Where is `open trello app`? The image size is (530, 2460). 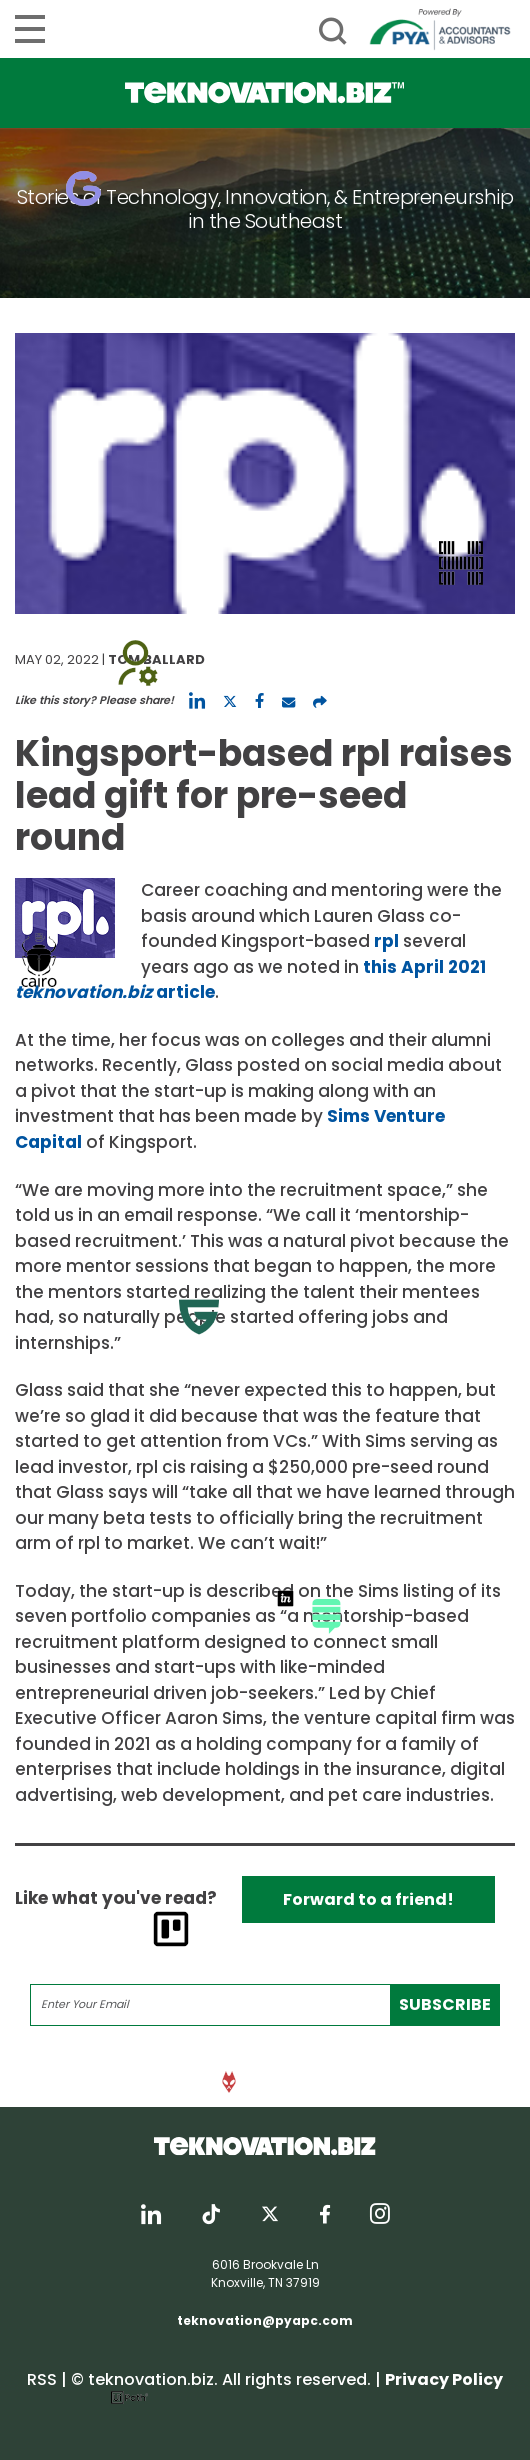
open trello app is located at coordinates (171, 1929).